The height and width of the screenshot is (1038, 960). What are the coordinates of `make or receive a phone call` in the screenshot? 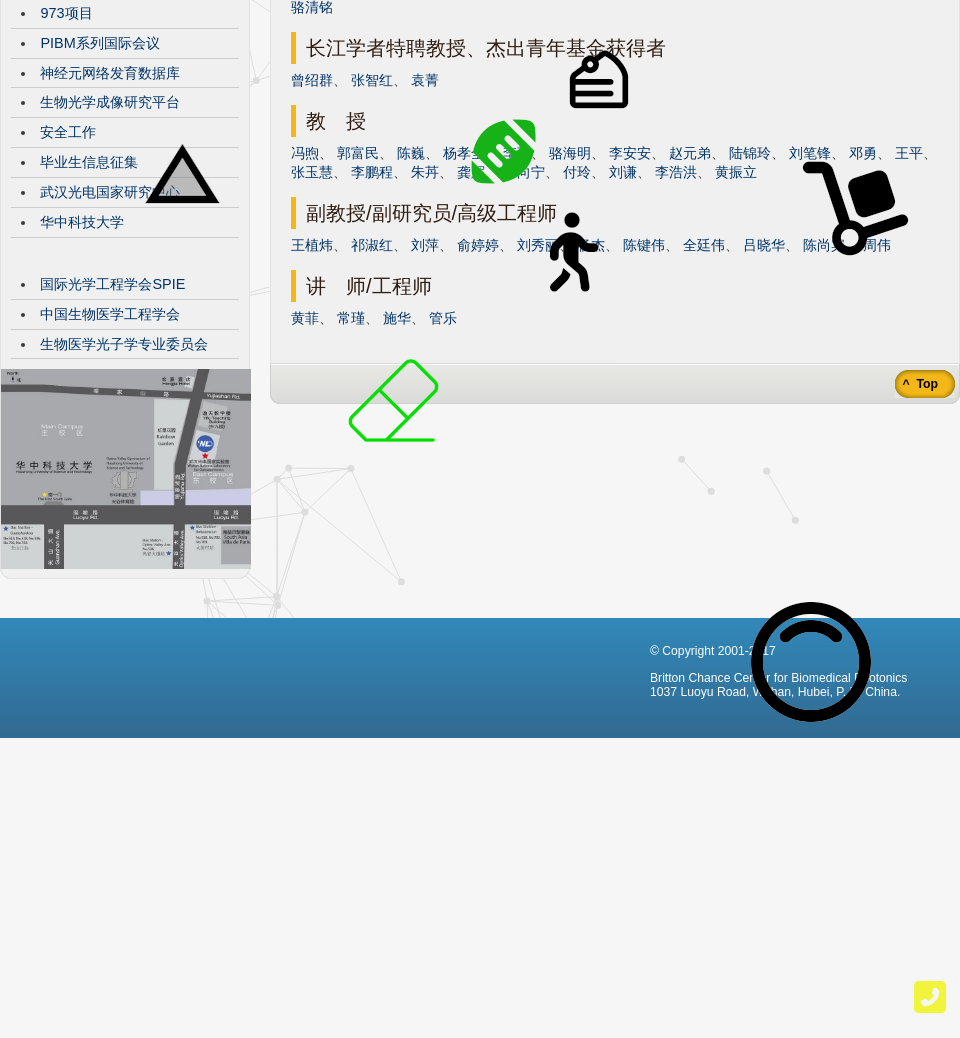 It's located at (930, 997).